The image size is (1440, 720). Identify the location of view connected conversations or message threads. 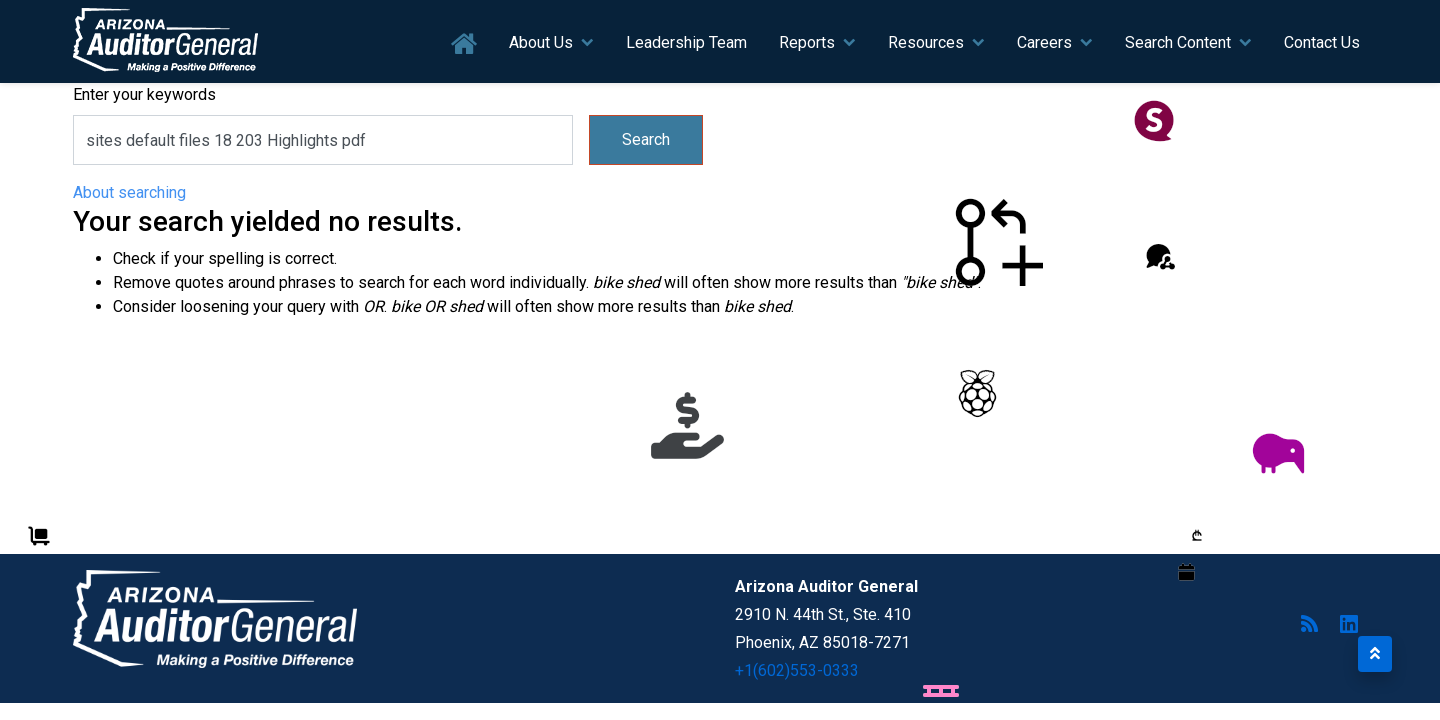
(1160, 256).